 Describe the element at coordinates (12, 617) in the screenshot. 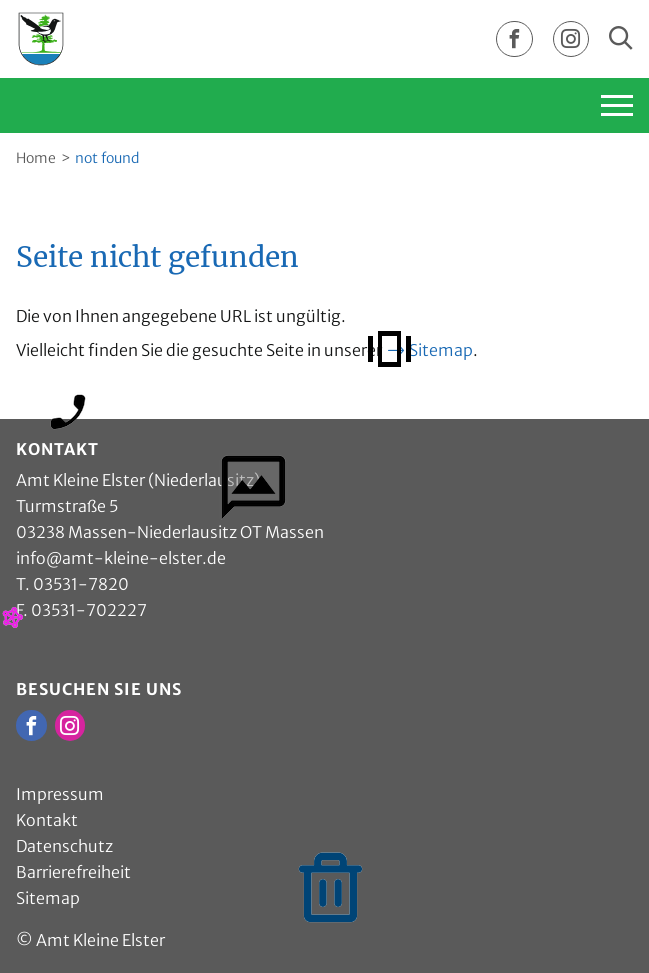

I see `connect to the fediverse network` at that location.